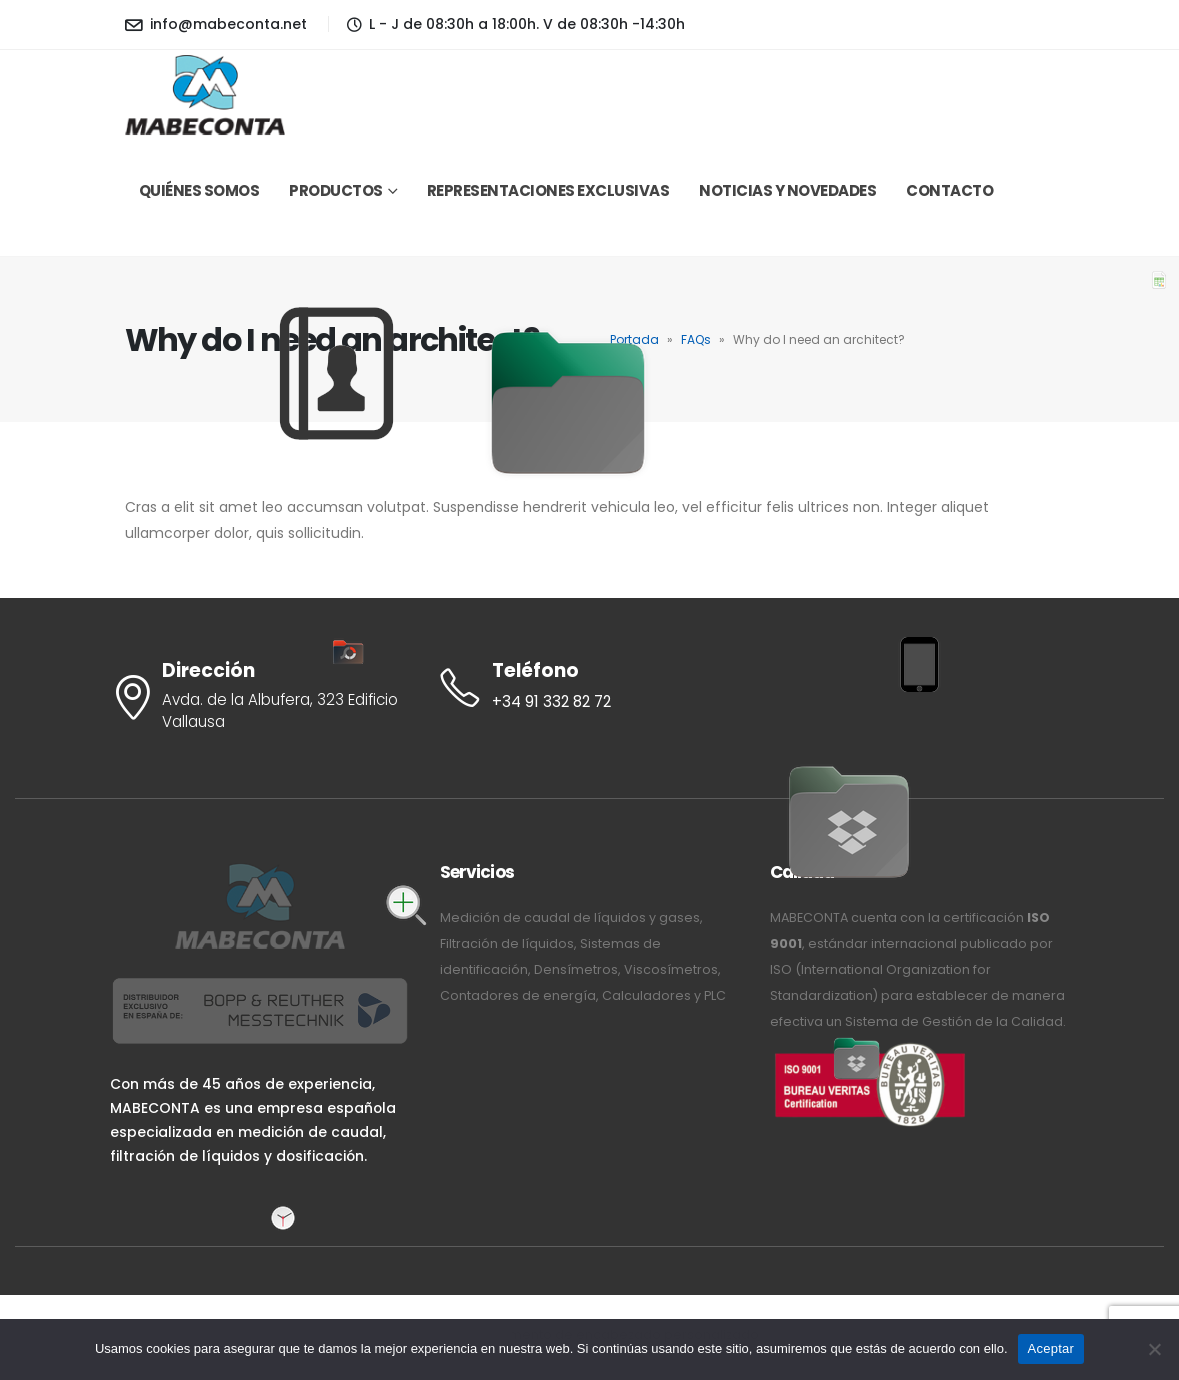  What do you see at coordinates (283, 1218) in the screenshot?
I see `access time and date administration settings` at bounding box center [283, 1218].